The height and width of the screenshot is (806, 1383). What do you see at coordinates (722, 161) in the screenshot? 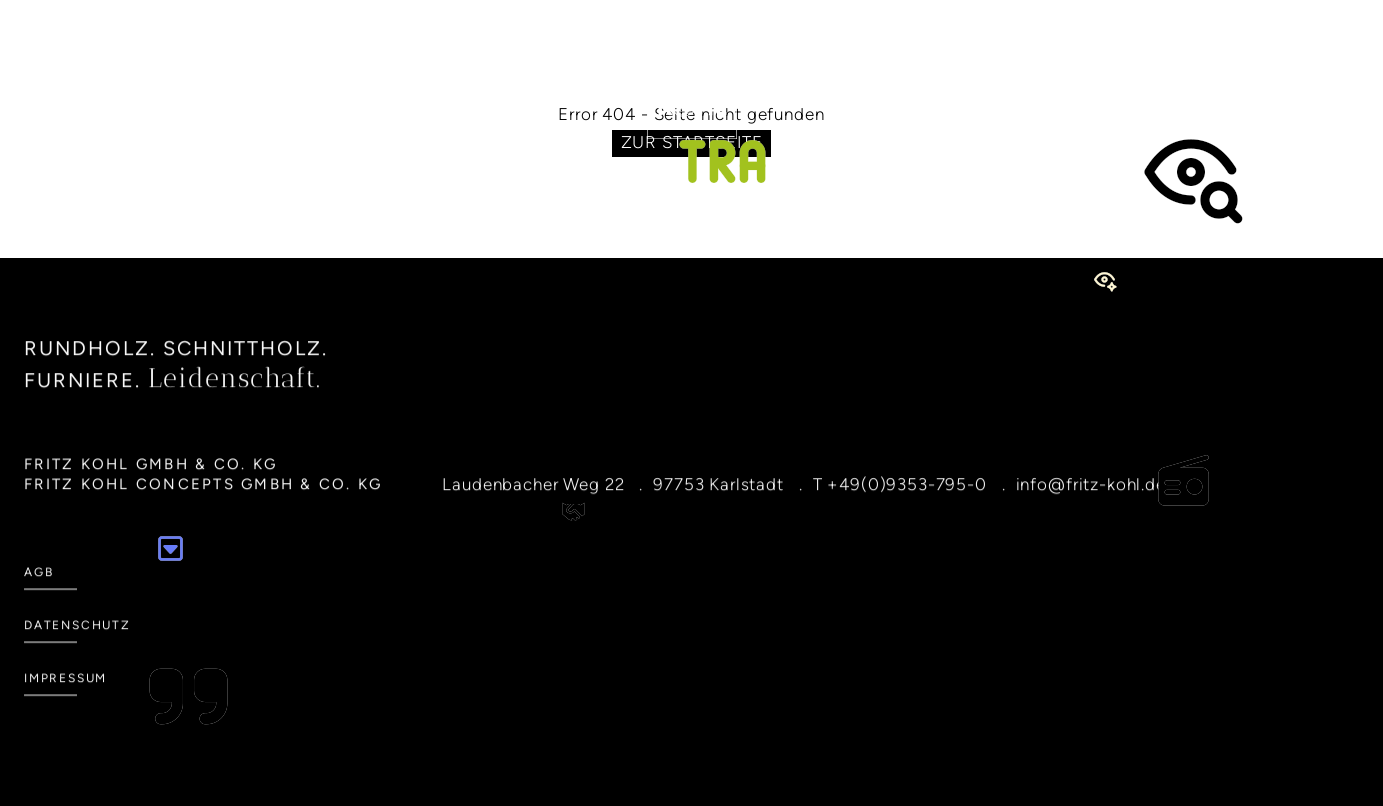
I see `perform an HTTP TRACE request` at bounding box center [722, 161].